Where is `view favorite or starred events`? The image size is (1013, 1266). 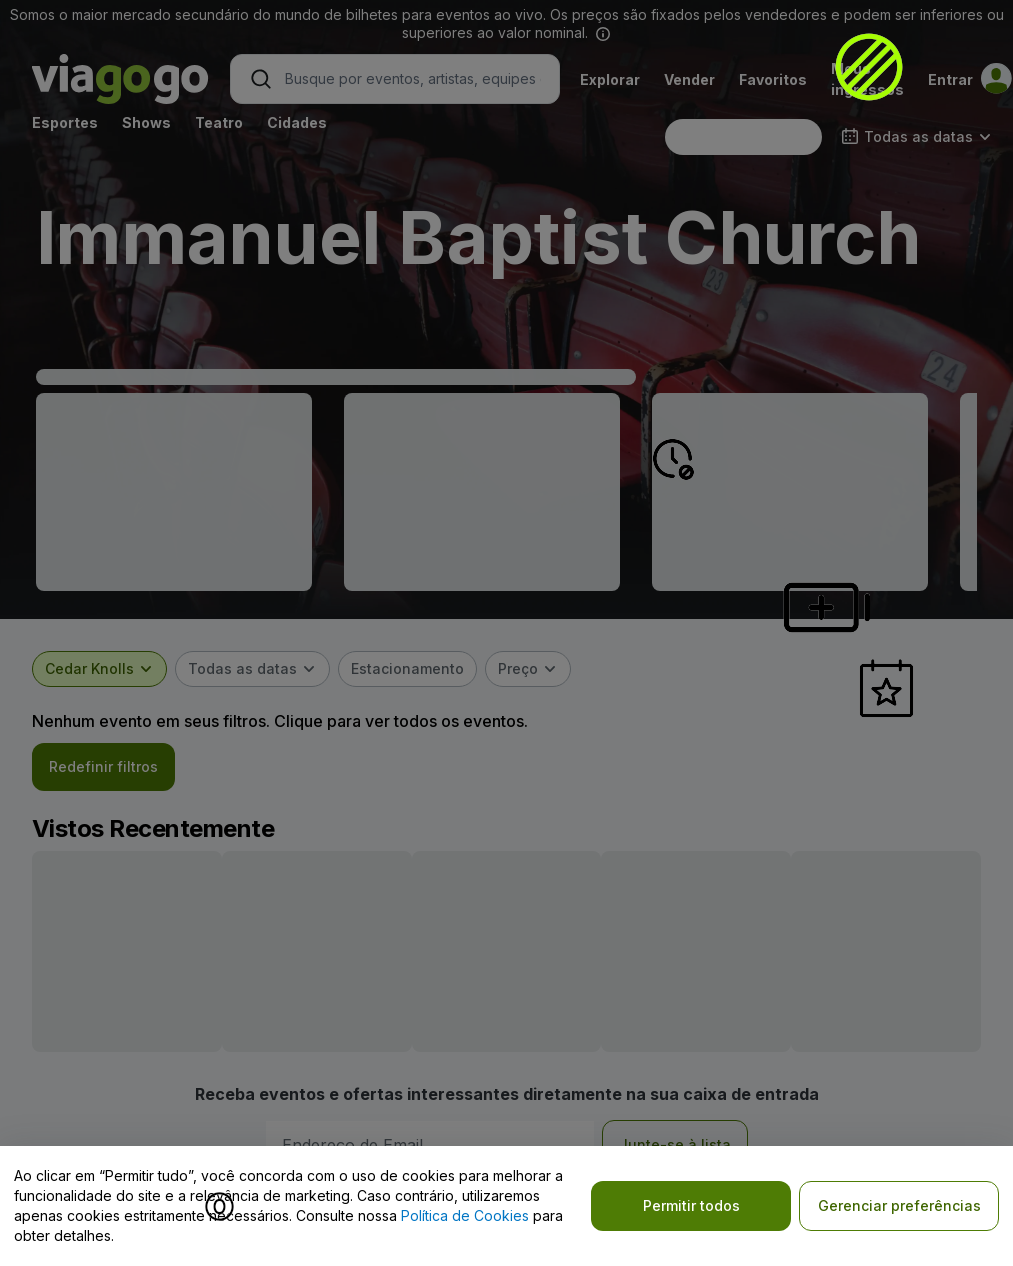 view favorite or starred events is located at coordinates (886, 690).